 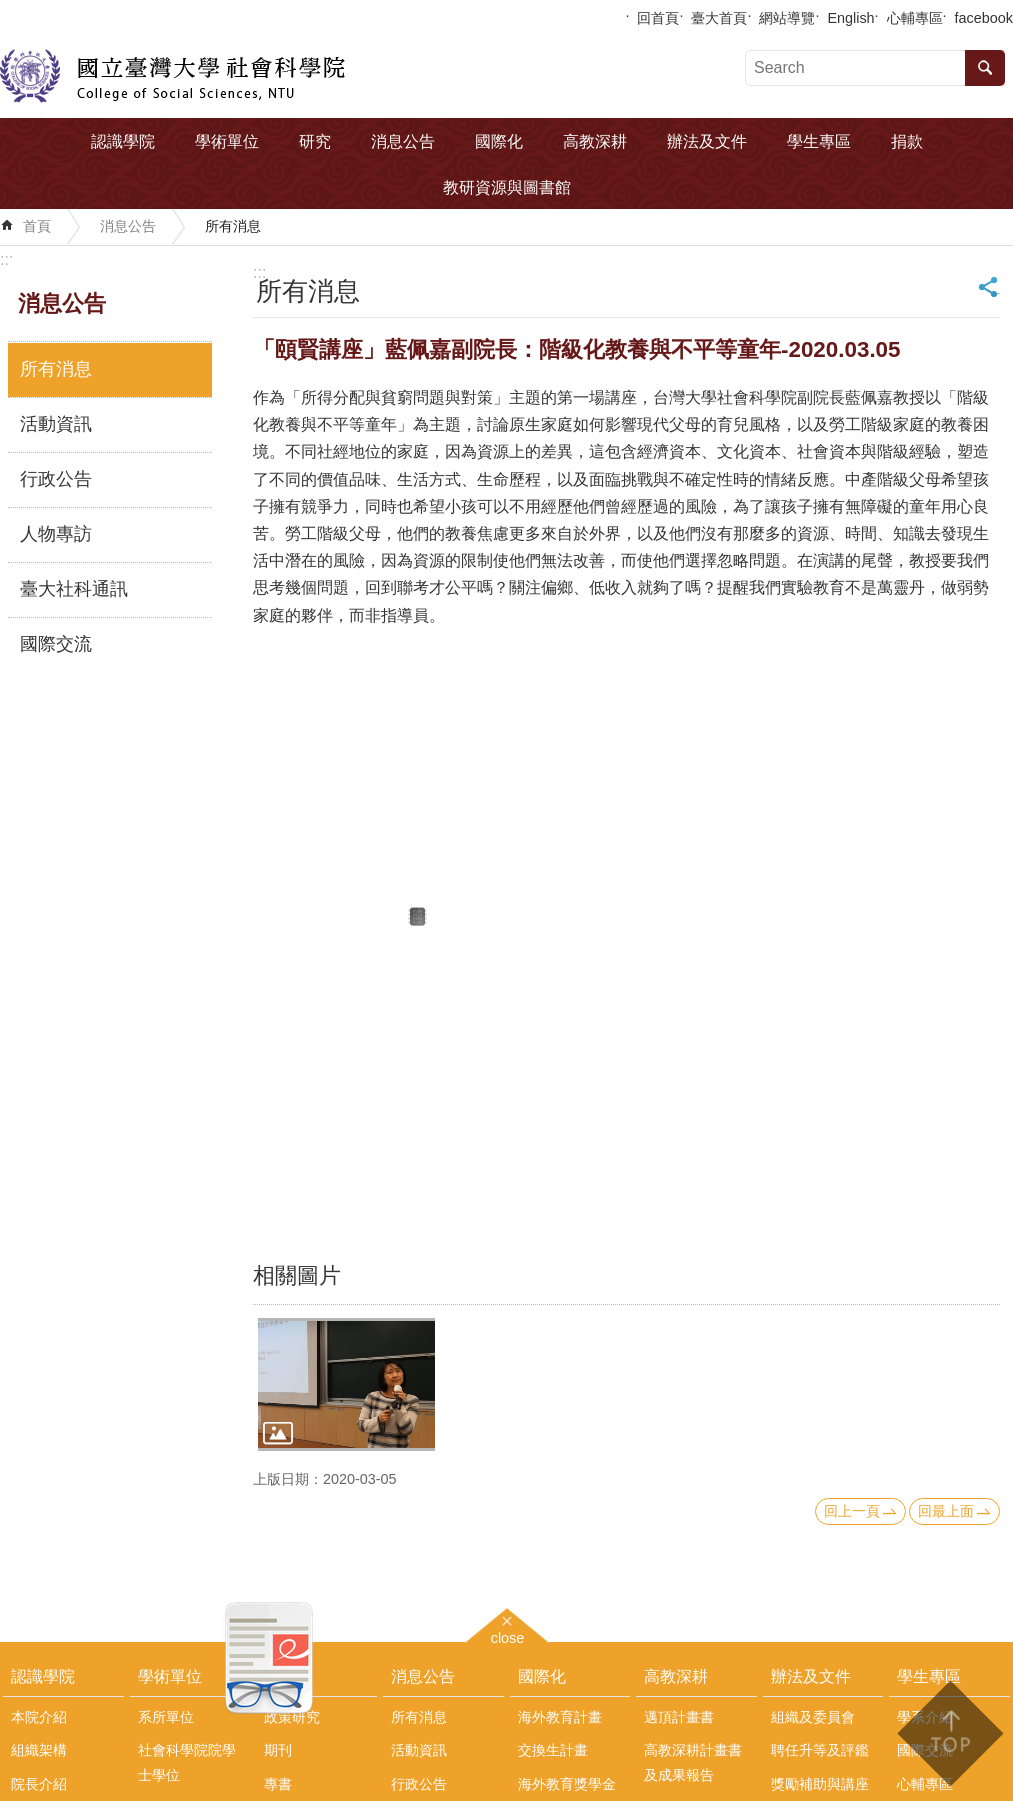 I want to click on open atril document viewer, so click(x=269, y=1658).